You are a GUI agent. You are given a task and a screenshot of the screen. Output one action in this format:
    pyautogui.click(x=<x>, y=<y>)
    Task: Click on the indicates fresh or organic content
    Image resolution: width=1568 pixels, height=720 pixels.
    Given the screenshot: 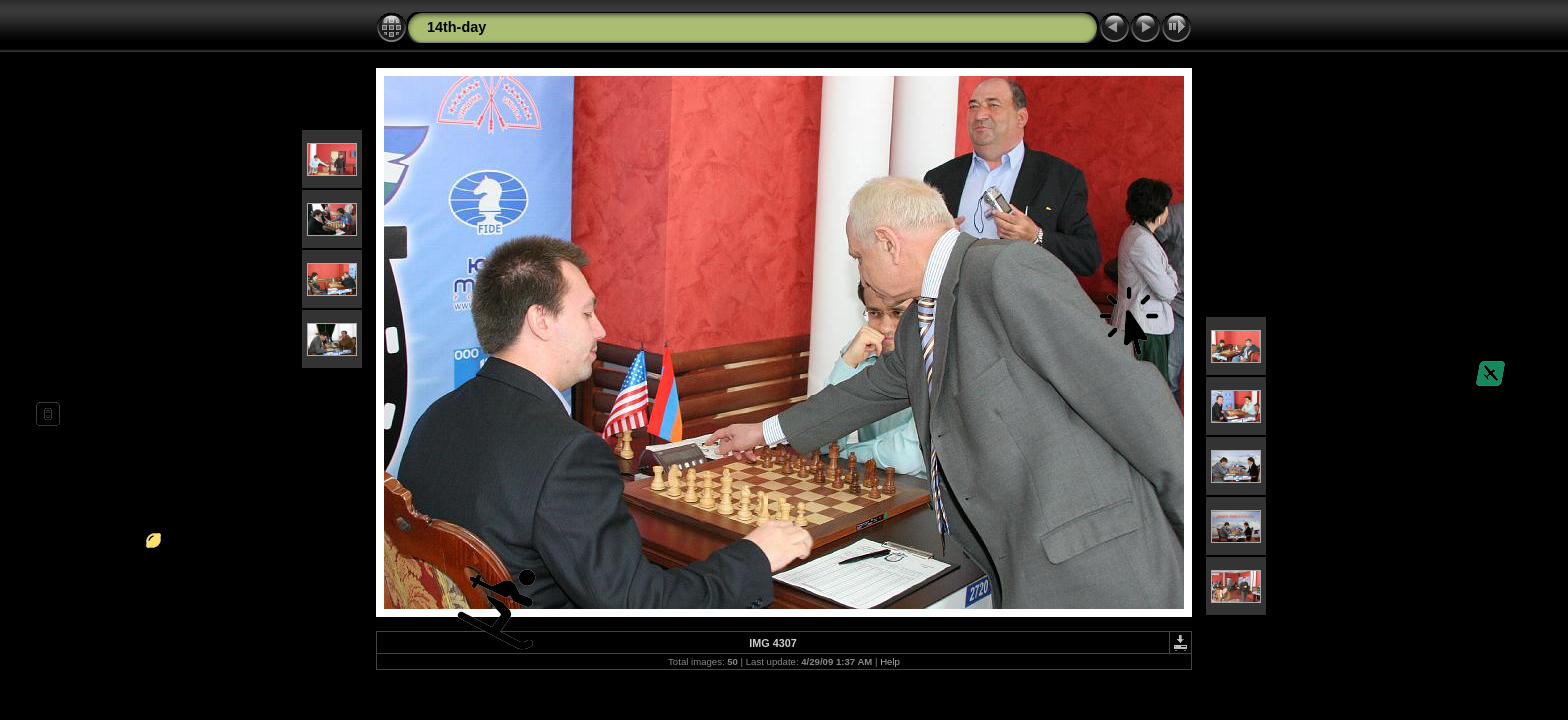 What is the action you would take?
    pyautogui.click(x=153, y=540)
    